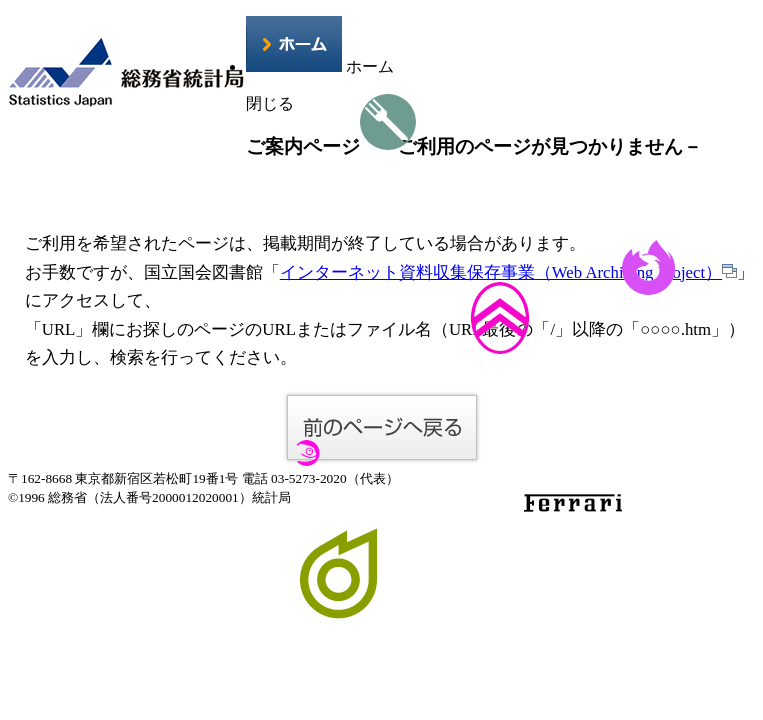  Describe the element at coordinates (308, 453) in the screenshot. I see `openSUSE Linux distribution logo` at that location.